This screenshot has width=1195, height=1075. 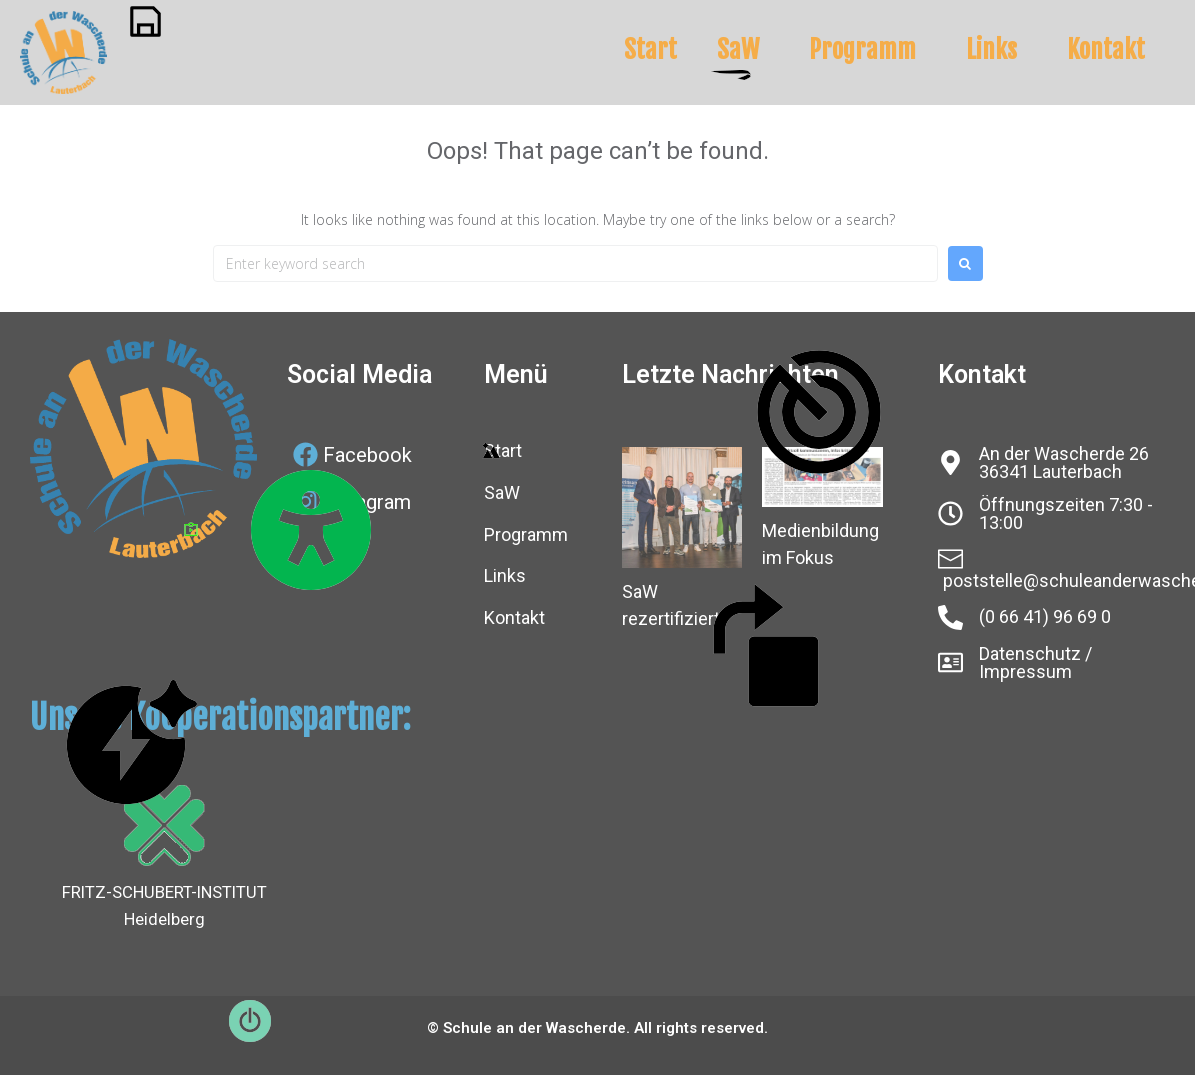 What do you see at coordinates (731, 75) in the screenshot?
I see `british airways app or website` at bounding box center [731, 75].